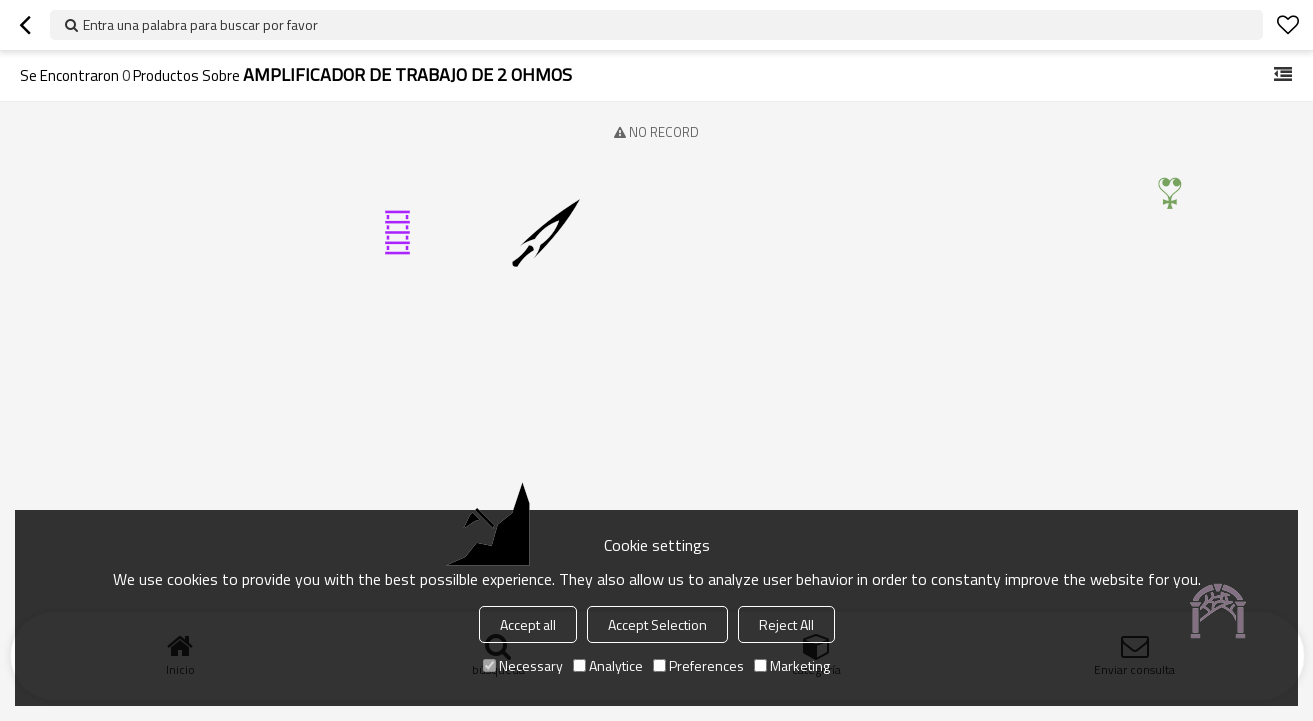  What do you see at coordinates (486, 522) in the screenshot?
I see `indicates progress toward a goal or milestone` at bounding box center [486, 522].